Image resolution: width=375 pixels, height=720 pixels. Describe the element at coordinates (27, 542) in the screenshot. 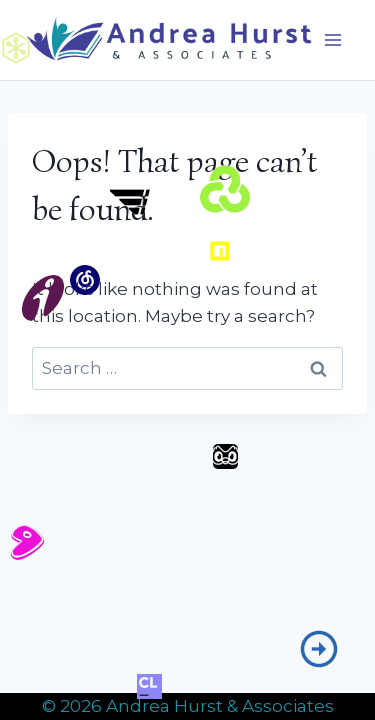

I see `Gentoo Linux logo` at that location.